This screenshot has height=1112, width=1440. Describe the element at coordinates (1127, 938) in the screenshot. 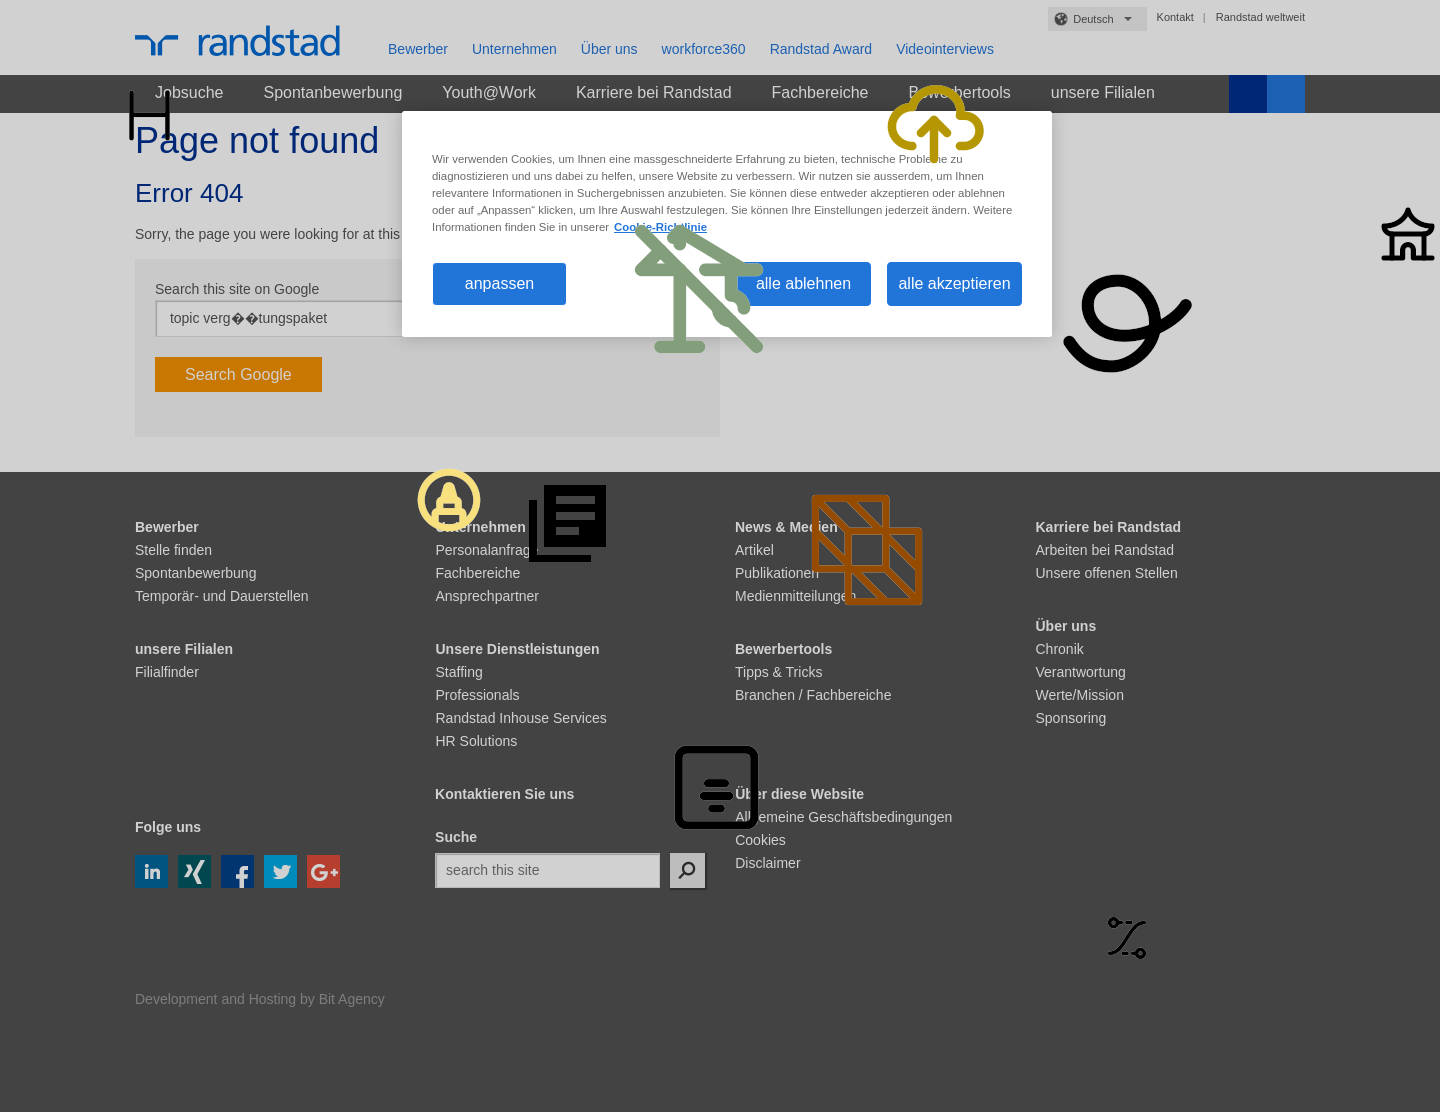

I see `adjust animation easing curve control points` at that location.